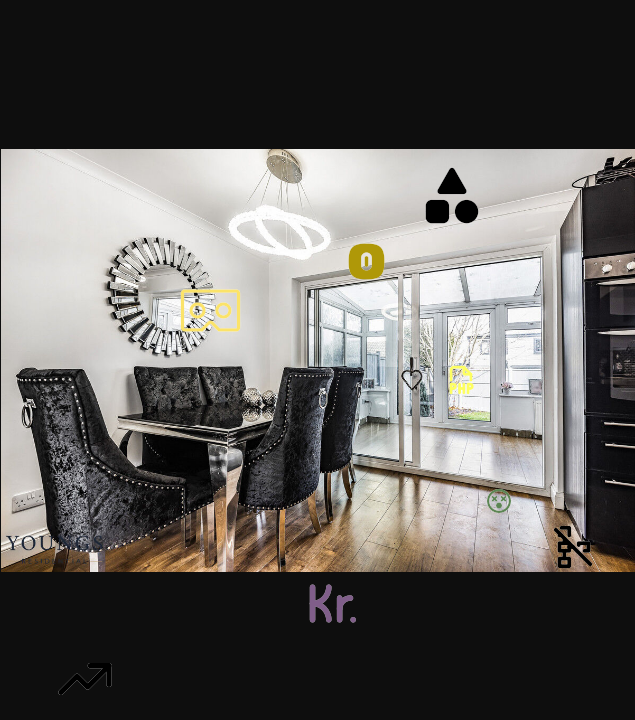  What do you see at coordinates (210, 310) in the screenshot?
I see `launch a virtual reality experience` at bounding box center [210, 310].